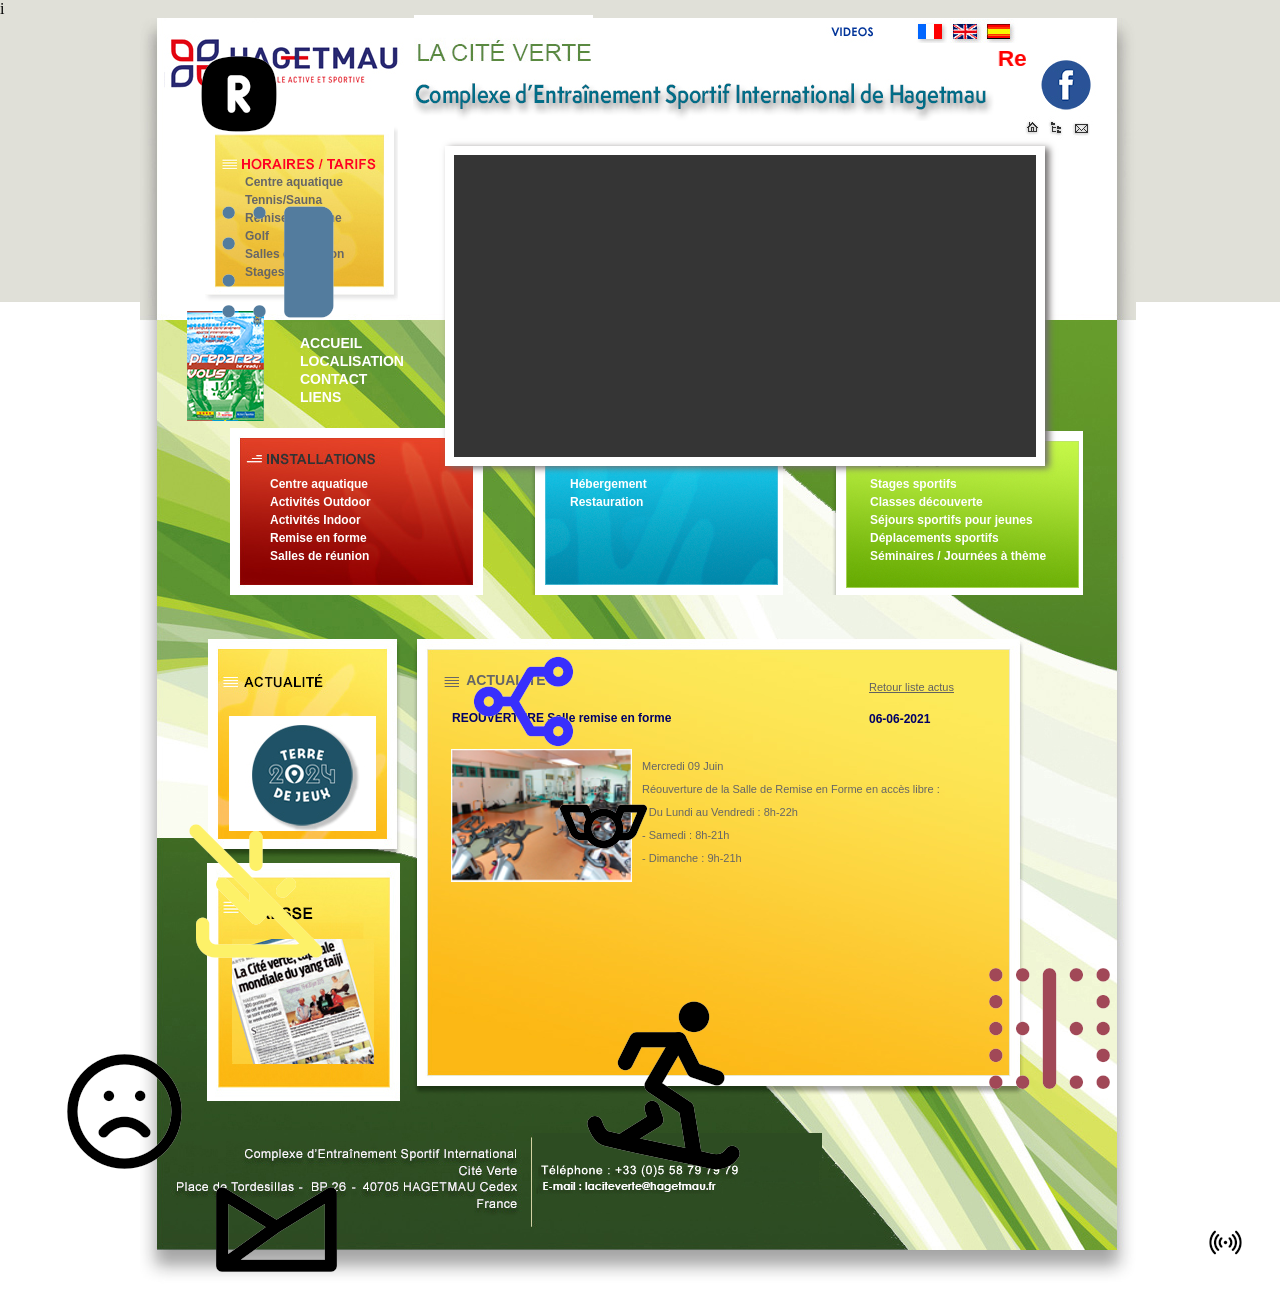 The width and height of the screenshot is (1280, 1309). Describe the element at coordinates (603, 824) in the screenshot. I see `view achievements or honors` at that location.